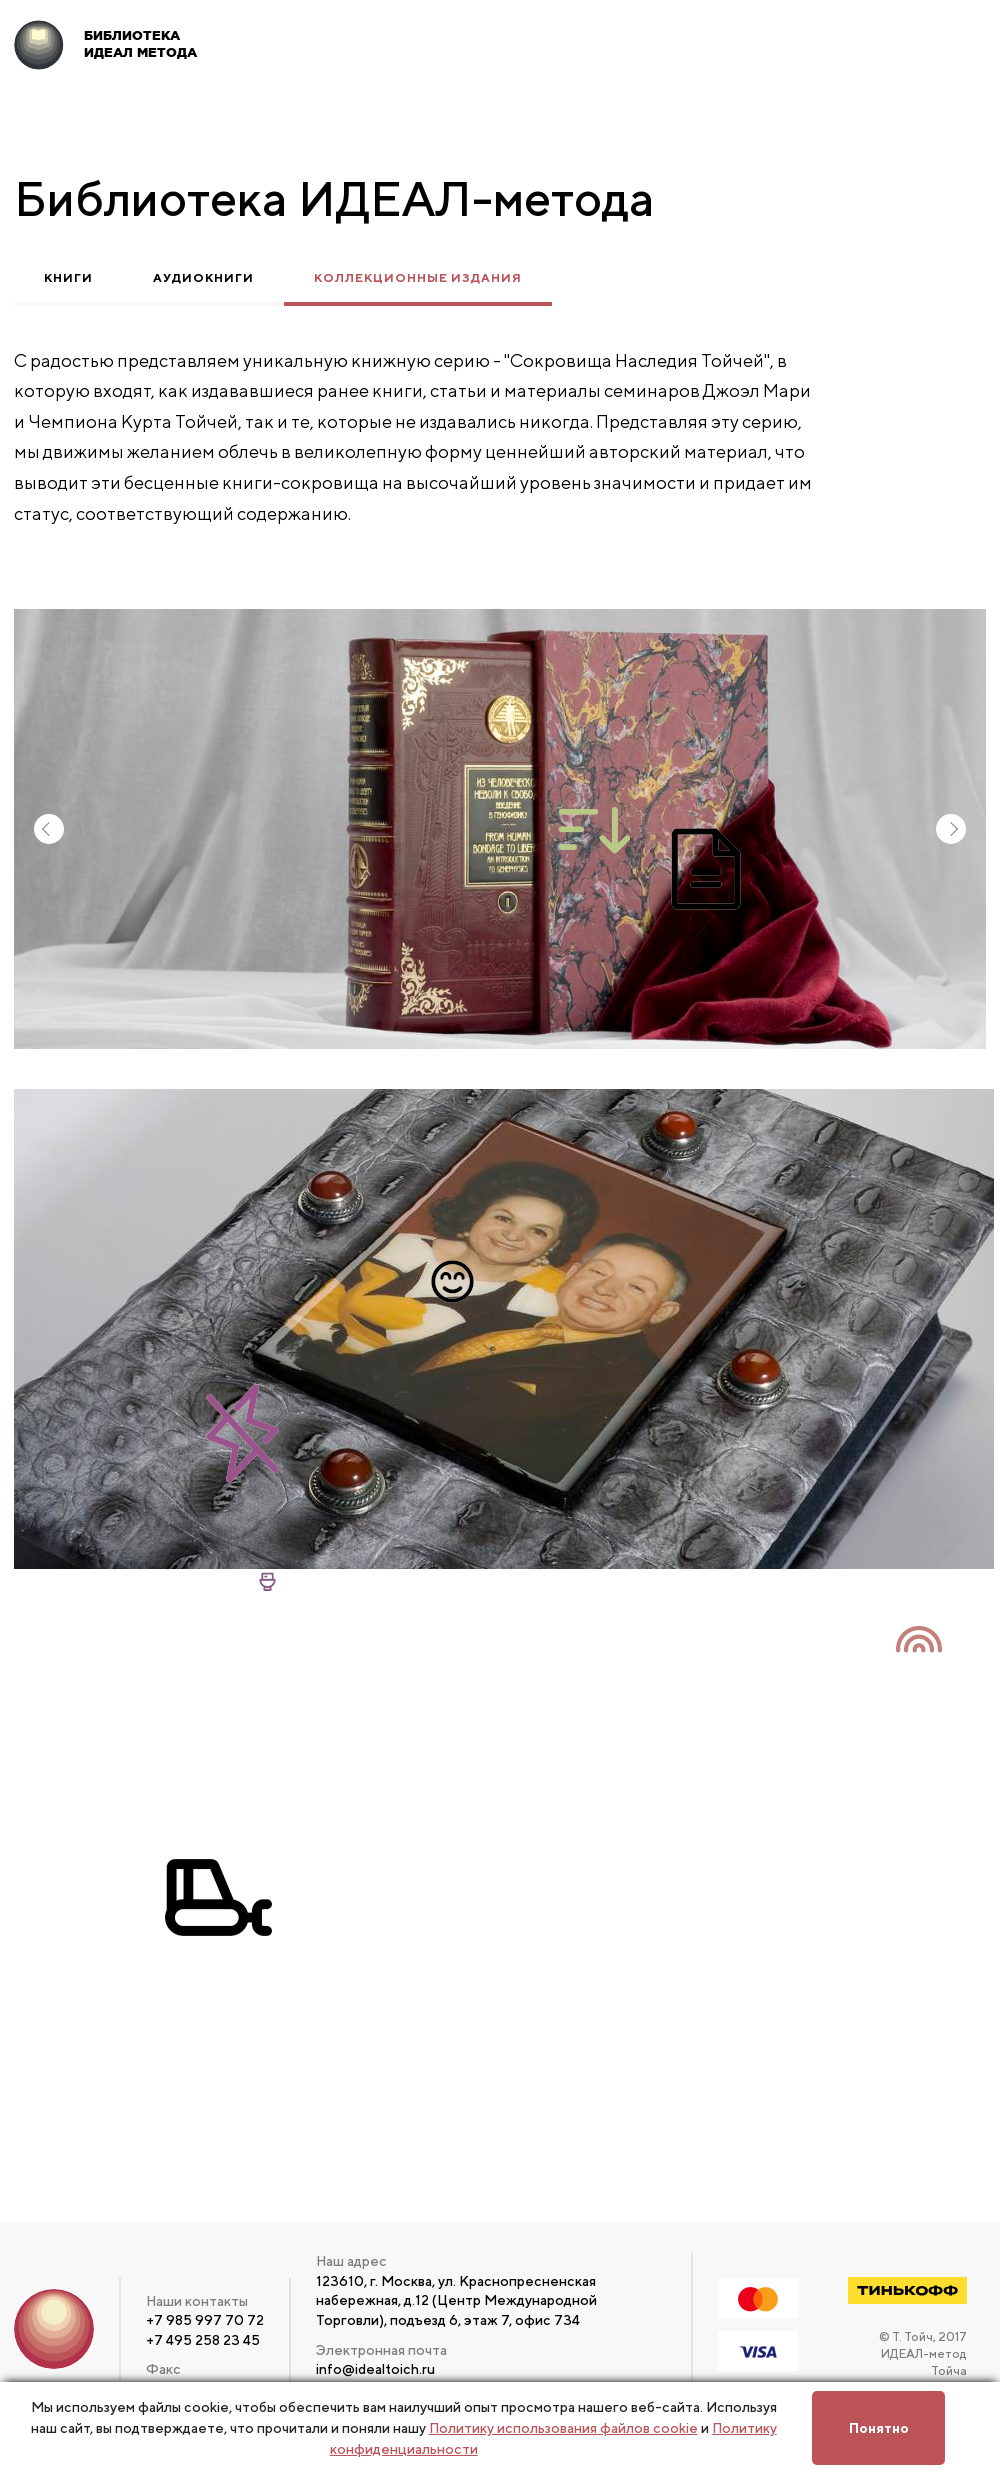 This screenshot has width=1000, height=2474. I want to click on view document or text file, so click(706, 869).